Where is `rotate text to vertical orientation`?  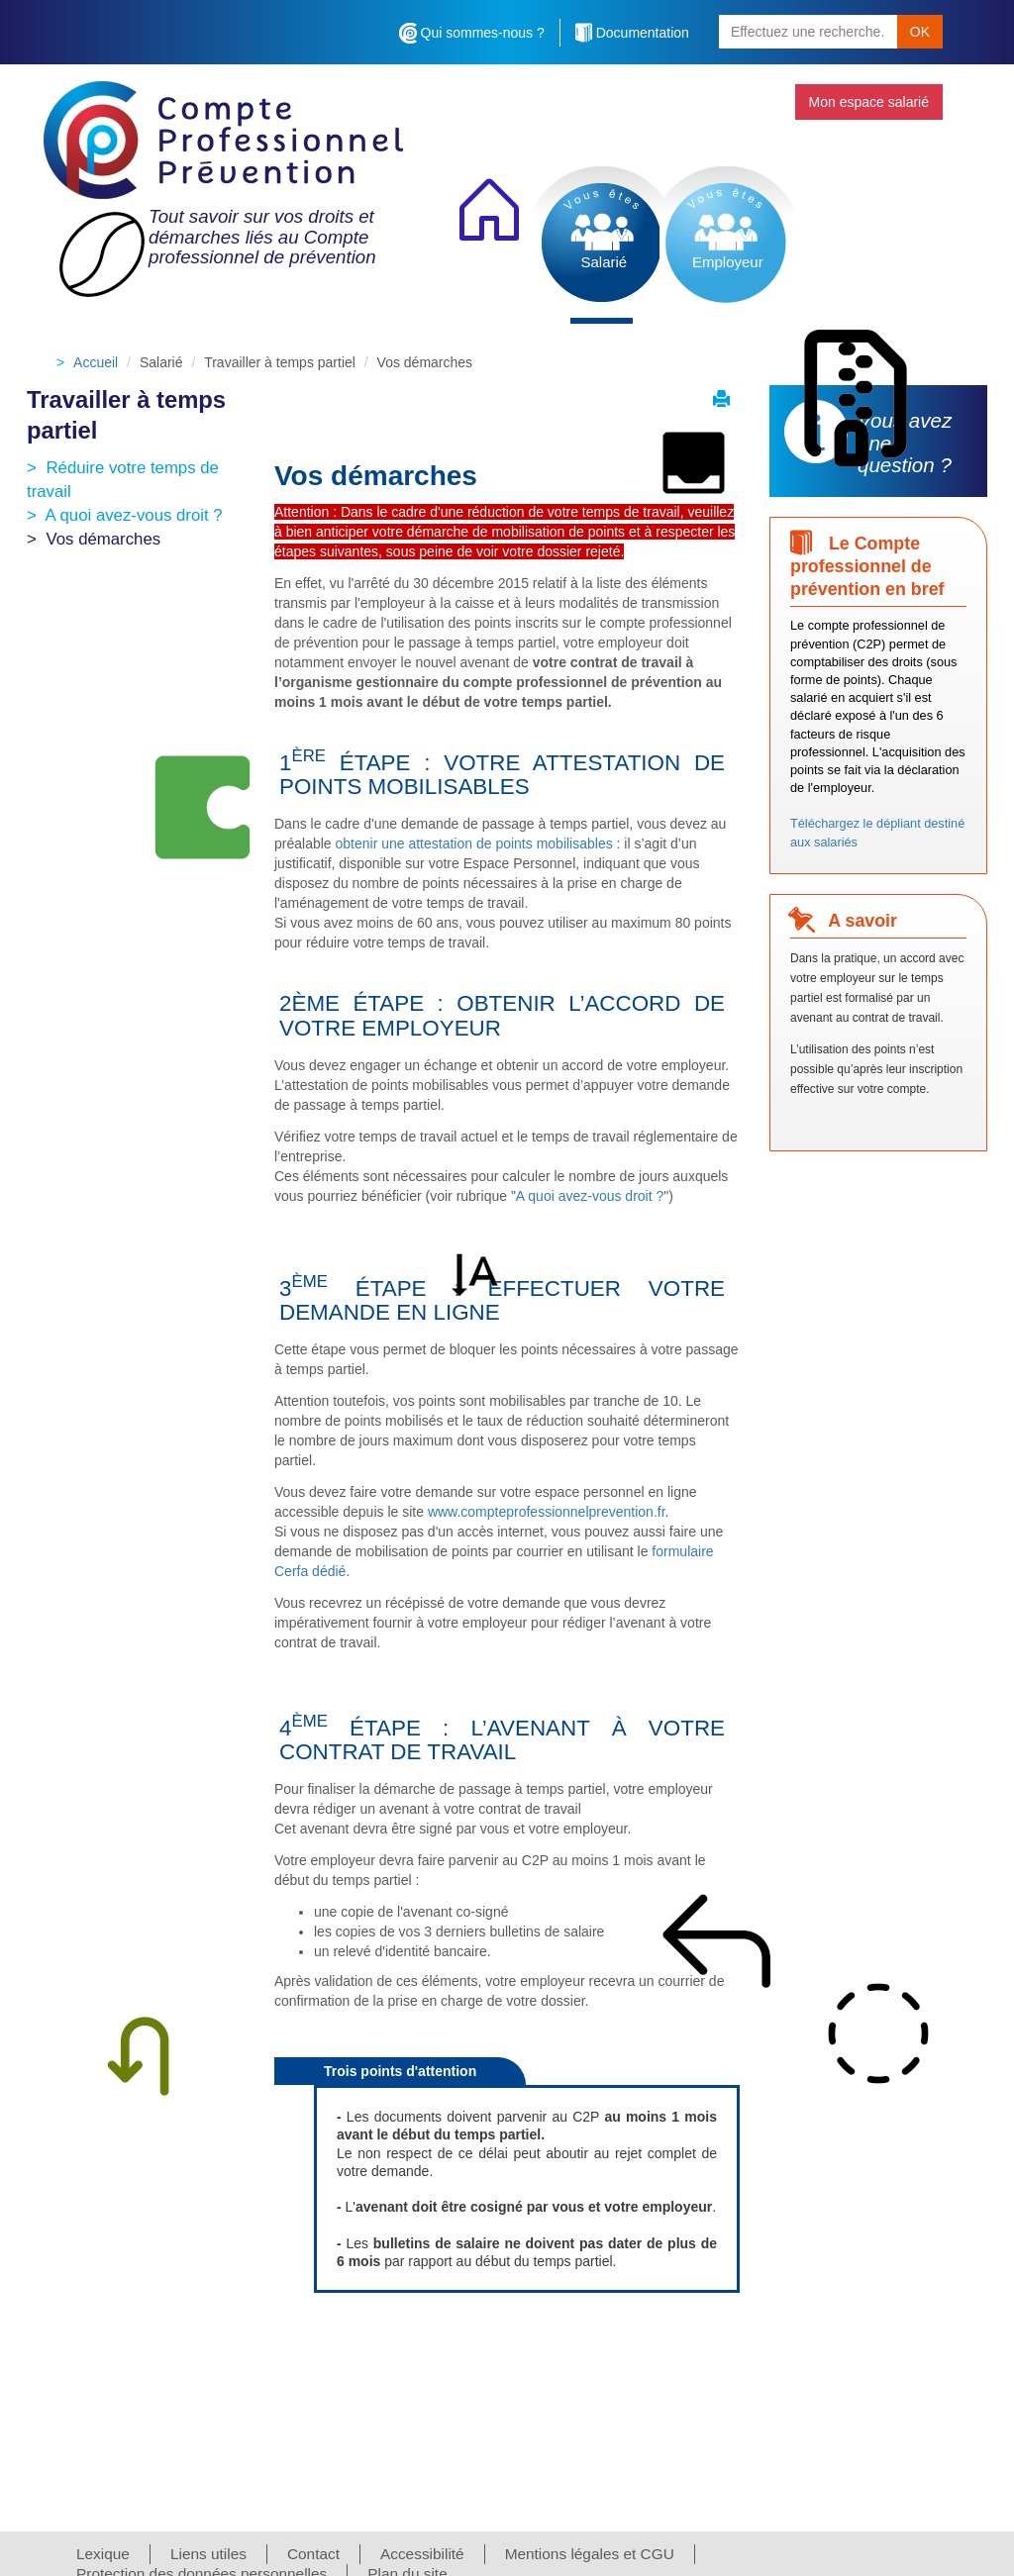
rotate text to vertical orientation is located at coordinates (475, 1275).